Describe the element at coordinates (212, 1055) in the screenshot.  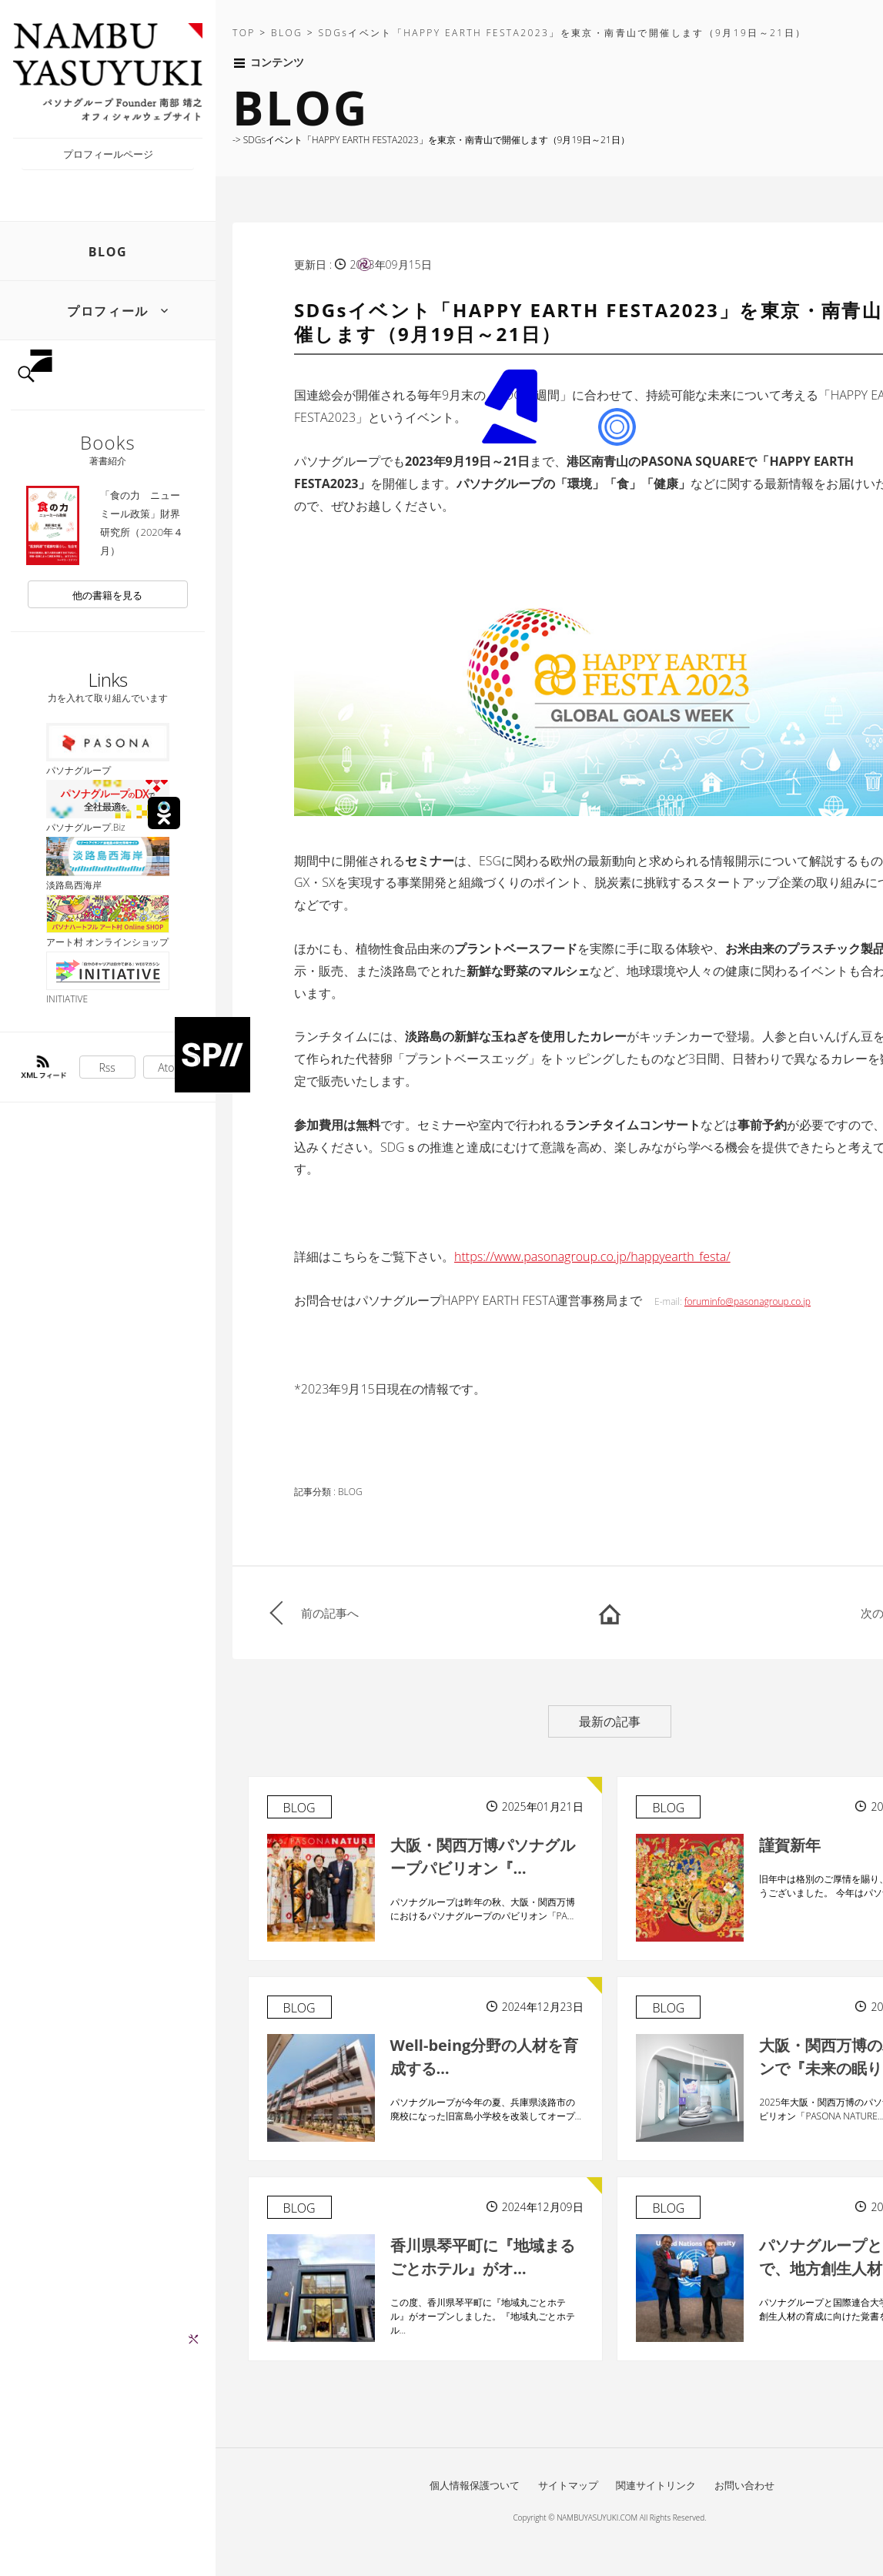
I see `stackpath company logo` at that location.